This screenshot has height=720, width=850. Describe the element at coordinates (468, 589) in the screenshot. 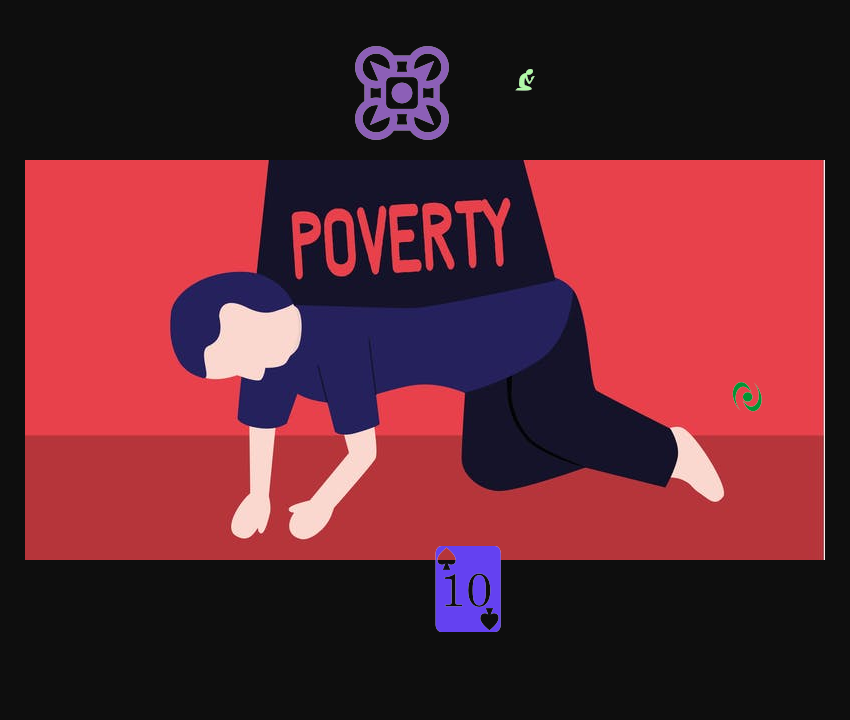

I see `ten of spades playing card` at that location.